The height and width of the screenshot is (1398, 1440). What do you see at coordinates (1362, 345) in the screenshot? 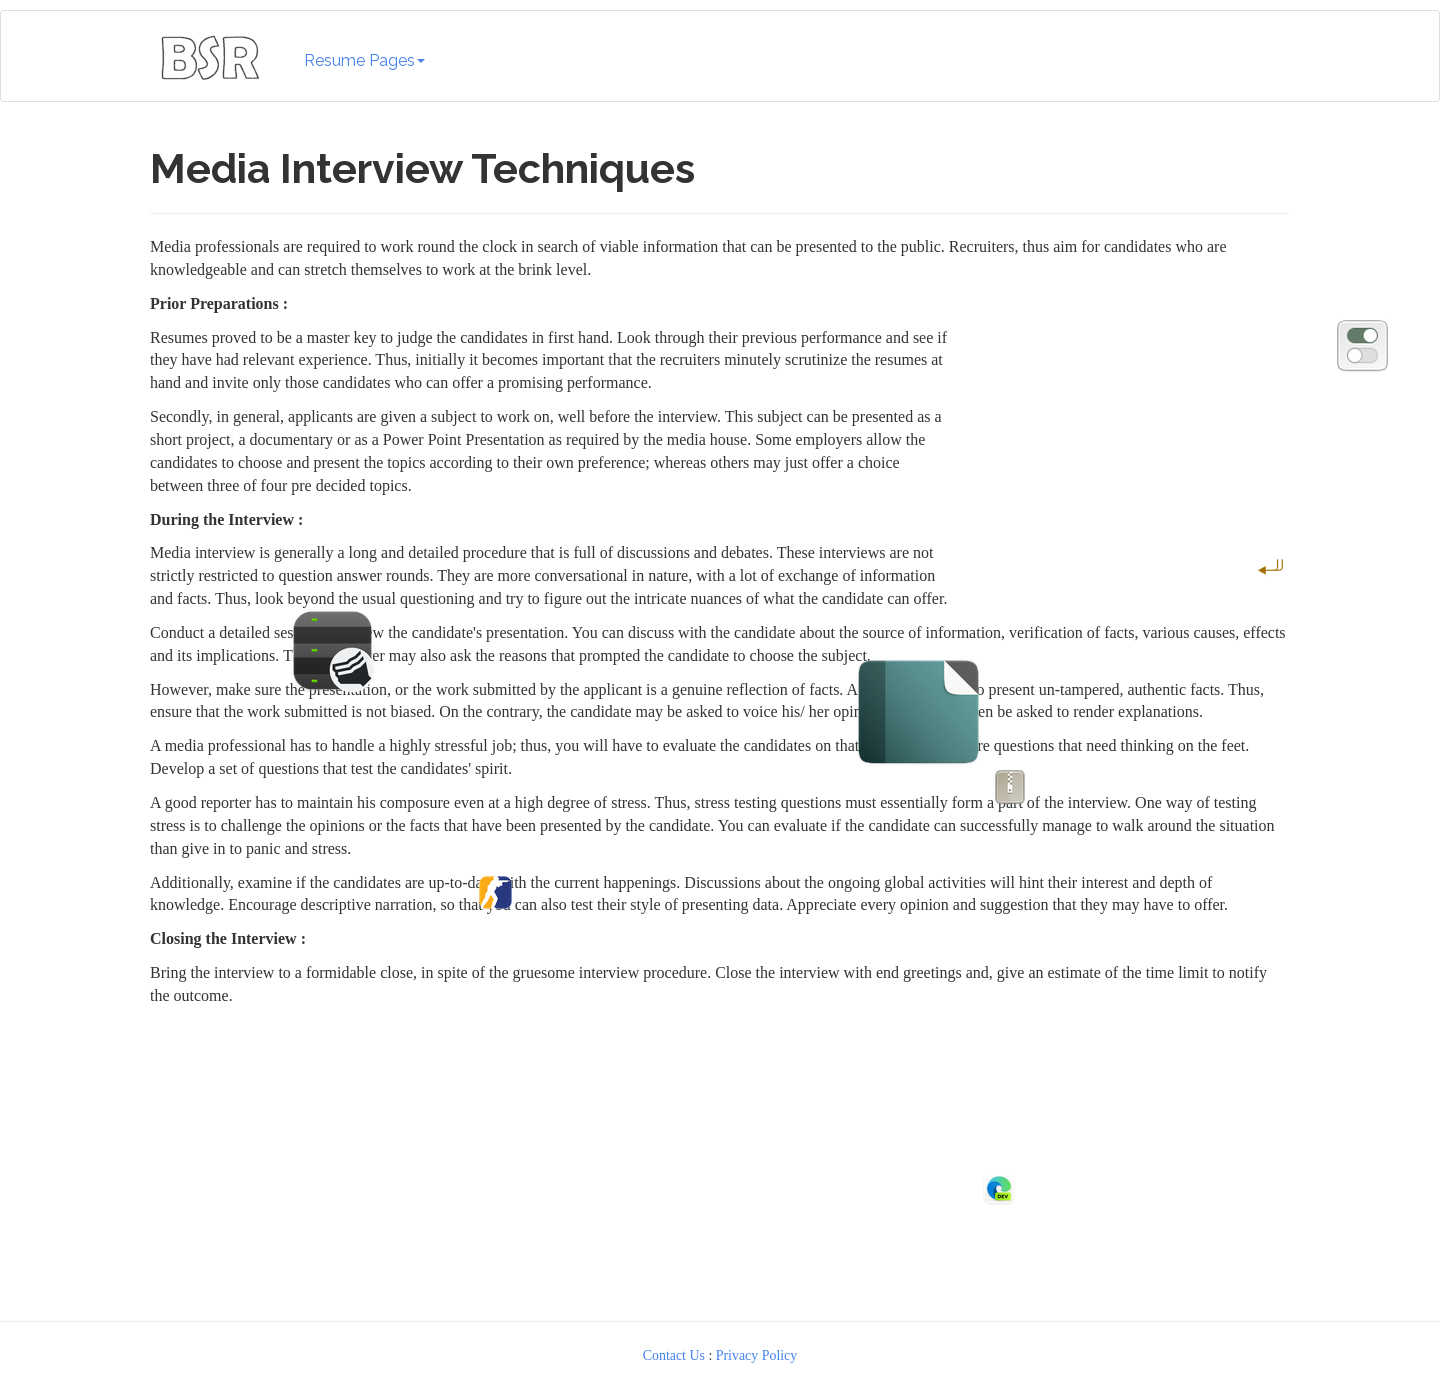
I see `open desktop preferences settings` at bounding box center [1362, 345].